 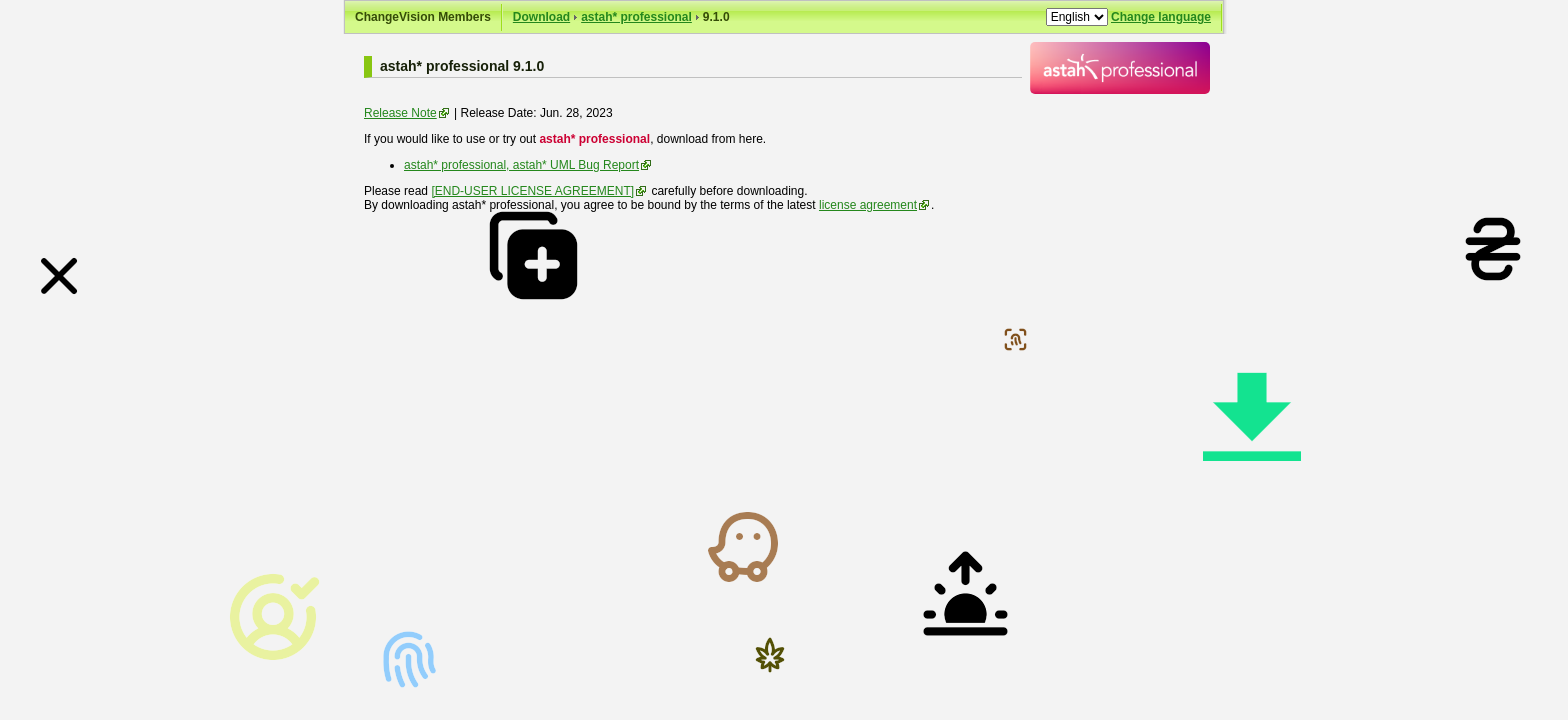 What do you see at coordinates (533, 255) in the screenshot?
I see `copy and add to clipboard` at bounding box center [533, 255].